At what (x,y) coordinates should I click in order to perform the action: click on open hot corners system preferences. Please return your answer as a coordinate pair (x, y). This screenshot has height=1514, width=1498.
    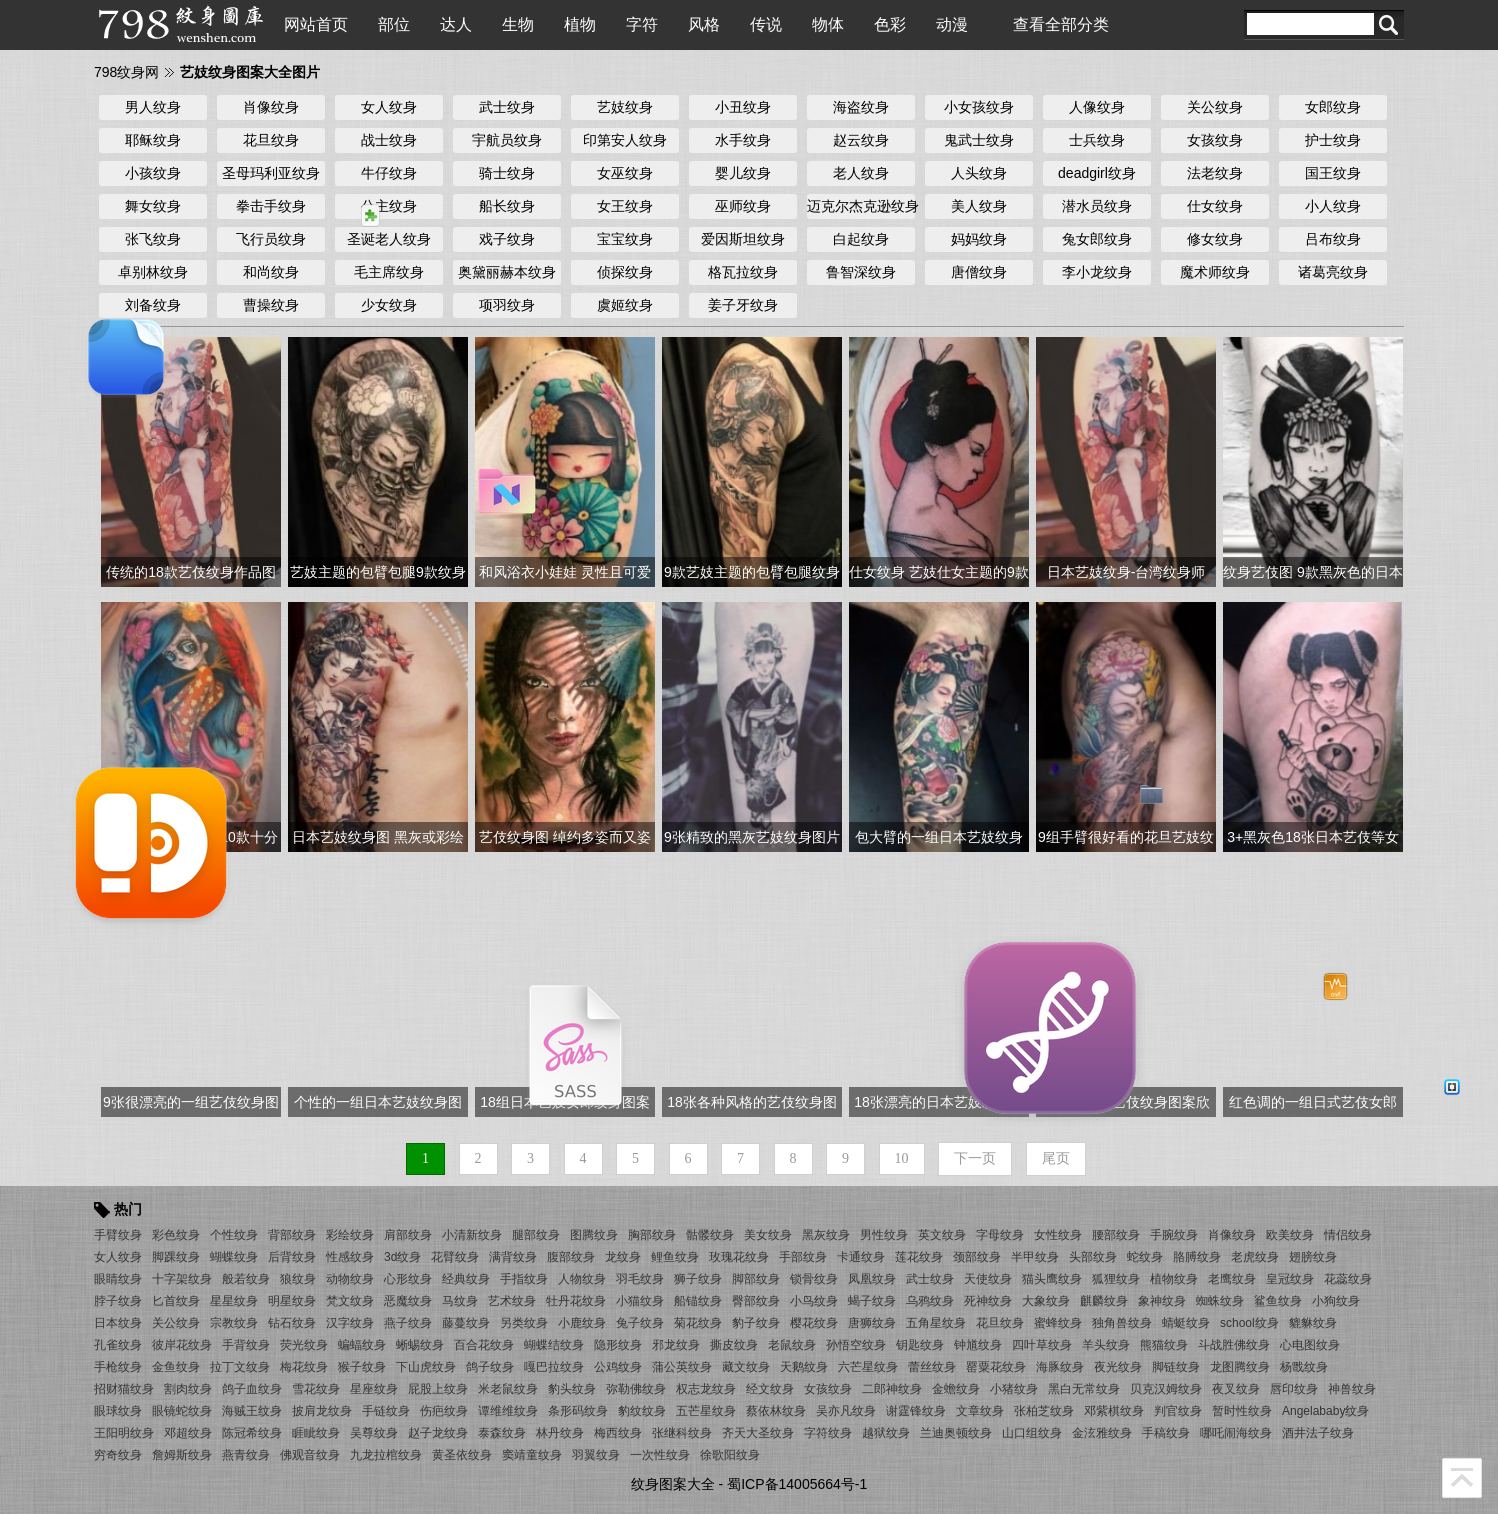
    Looking at the image, I should click on (126, 357).